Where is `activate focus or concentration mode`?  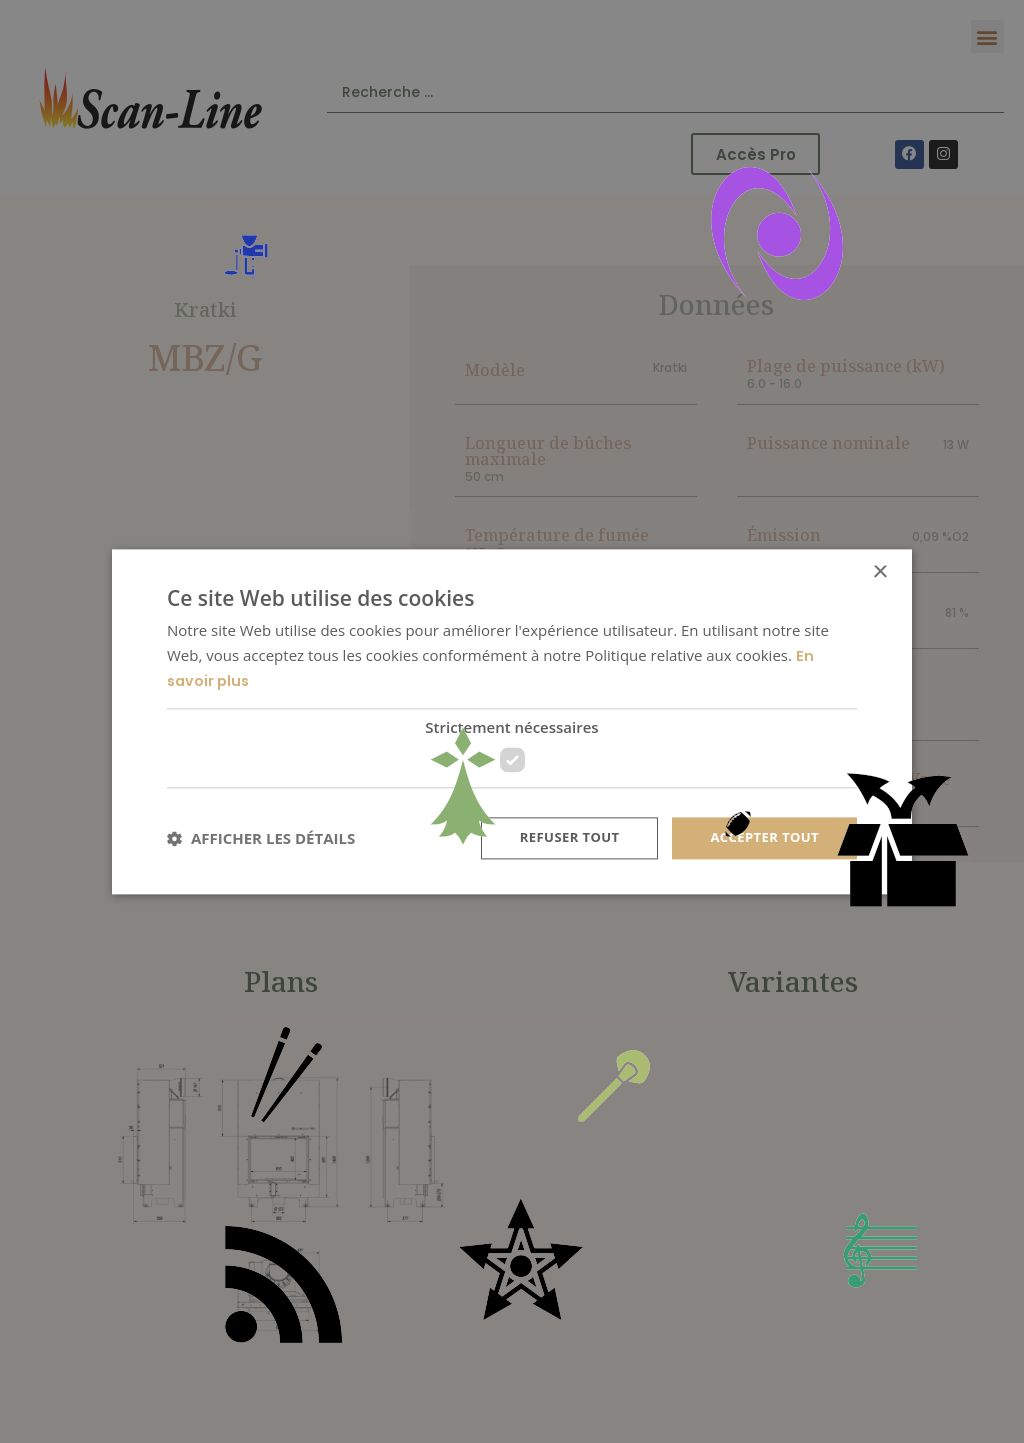
activate focus or concentration mode is located at coordinates (776, 235).